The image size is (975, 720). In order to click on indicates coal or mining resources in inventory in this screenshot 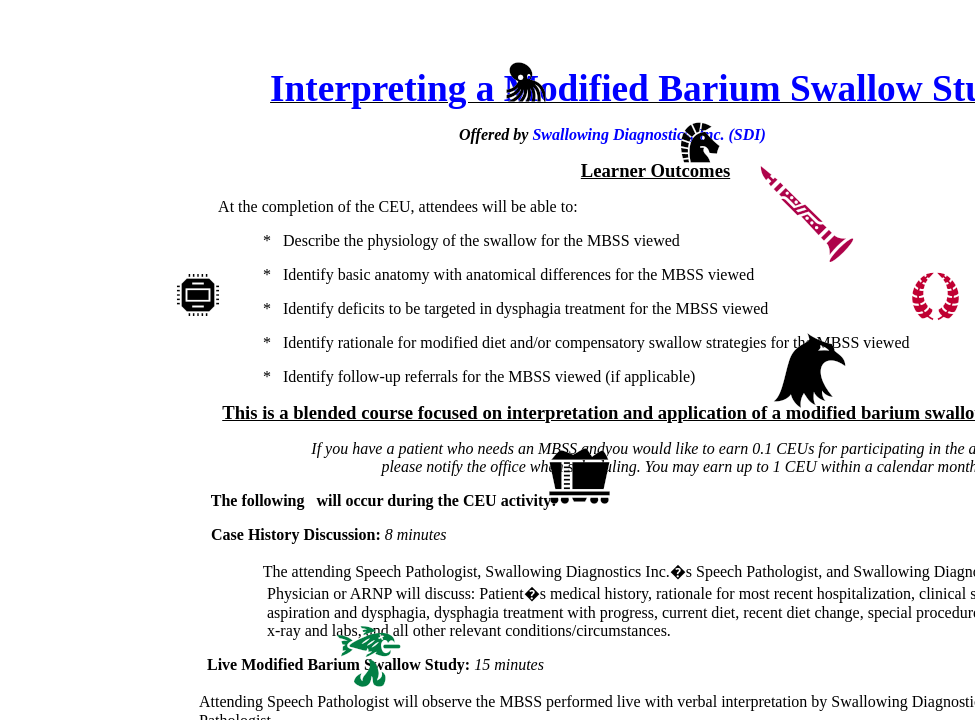, I will do `click(579, 473)`.